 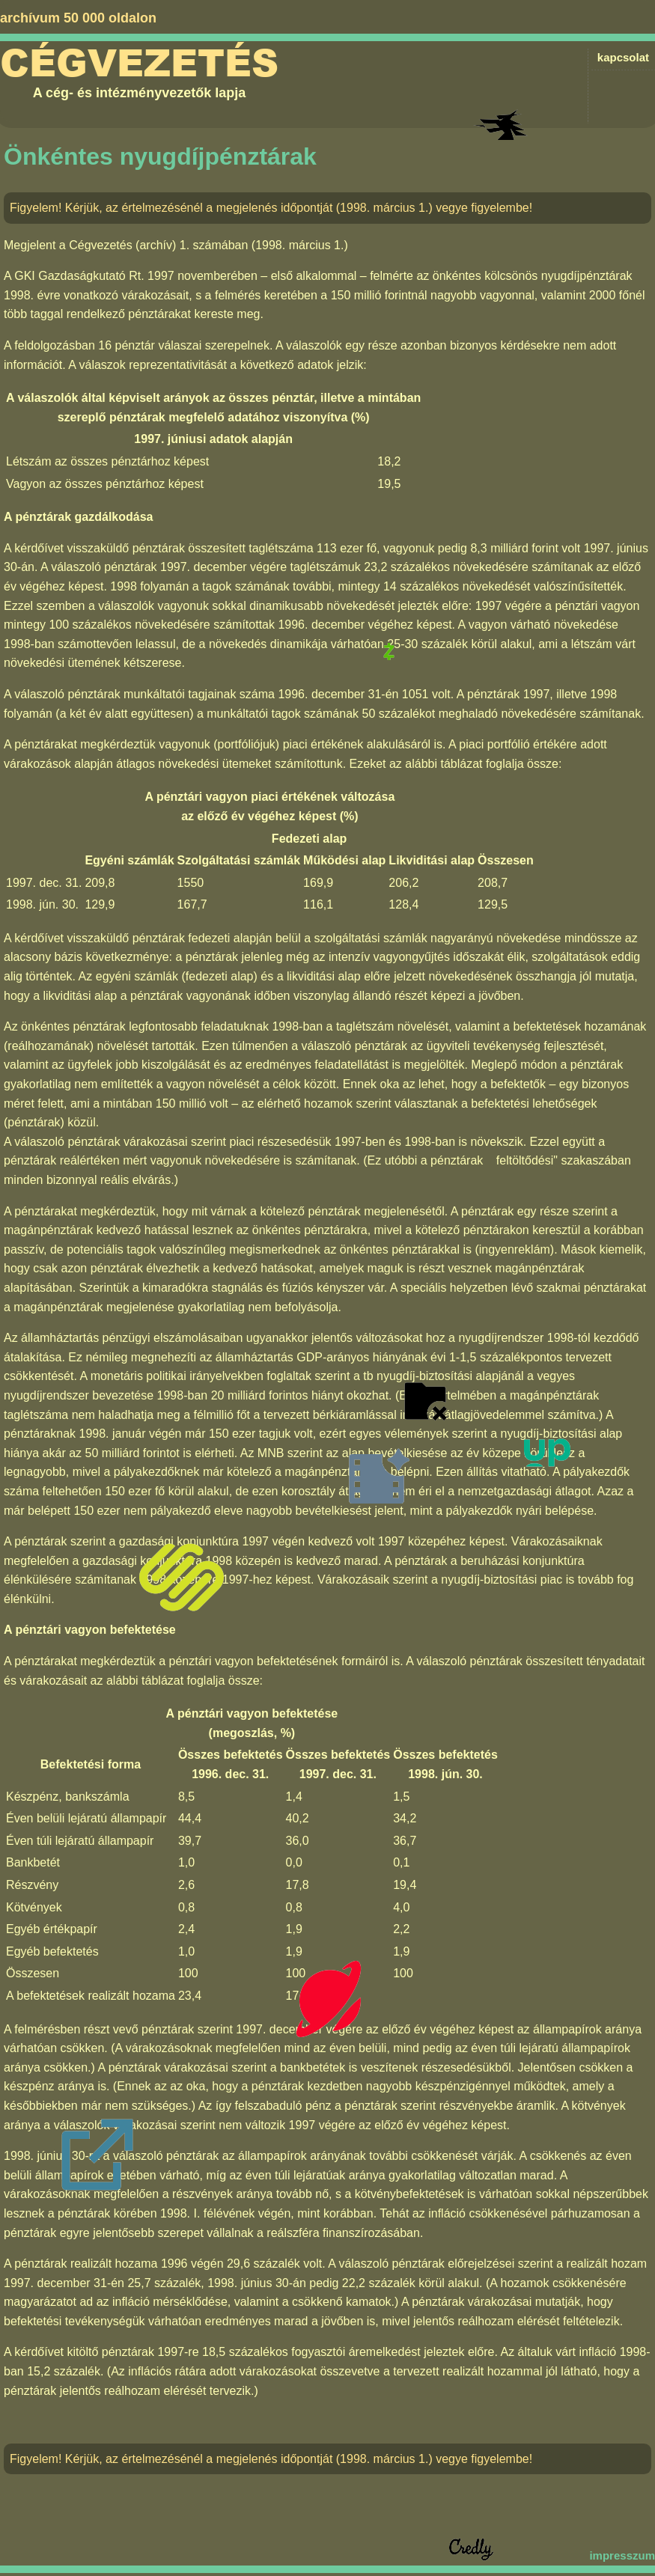 What do you see at coordinates (389, 651) in the screenshot?
I see `send money with zelle` at bounding box center [389, 651].